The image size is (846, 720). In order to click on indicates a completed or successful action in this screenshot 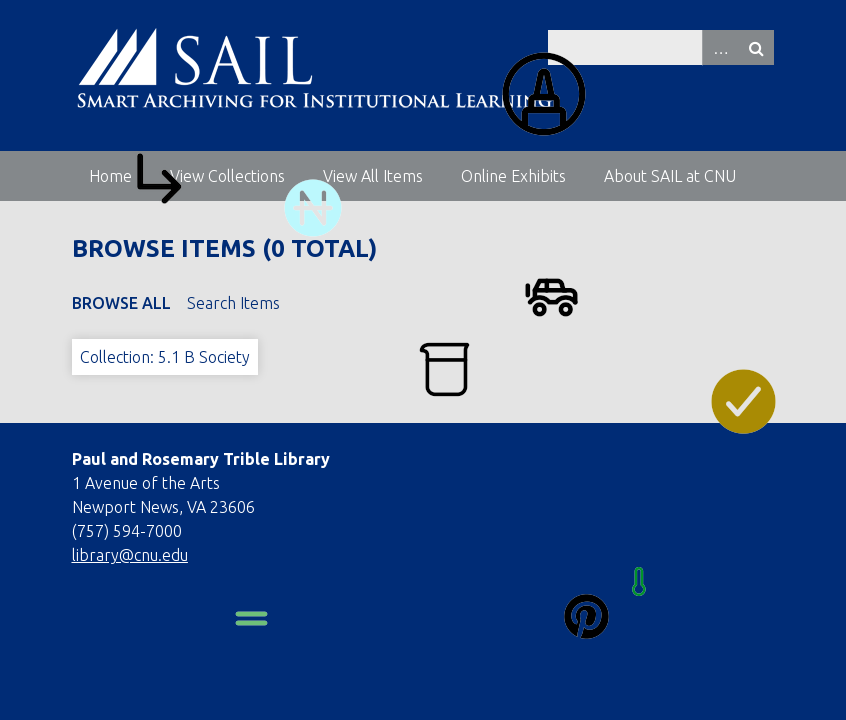, I will do `click(743, 401)`.